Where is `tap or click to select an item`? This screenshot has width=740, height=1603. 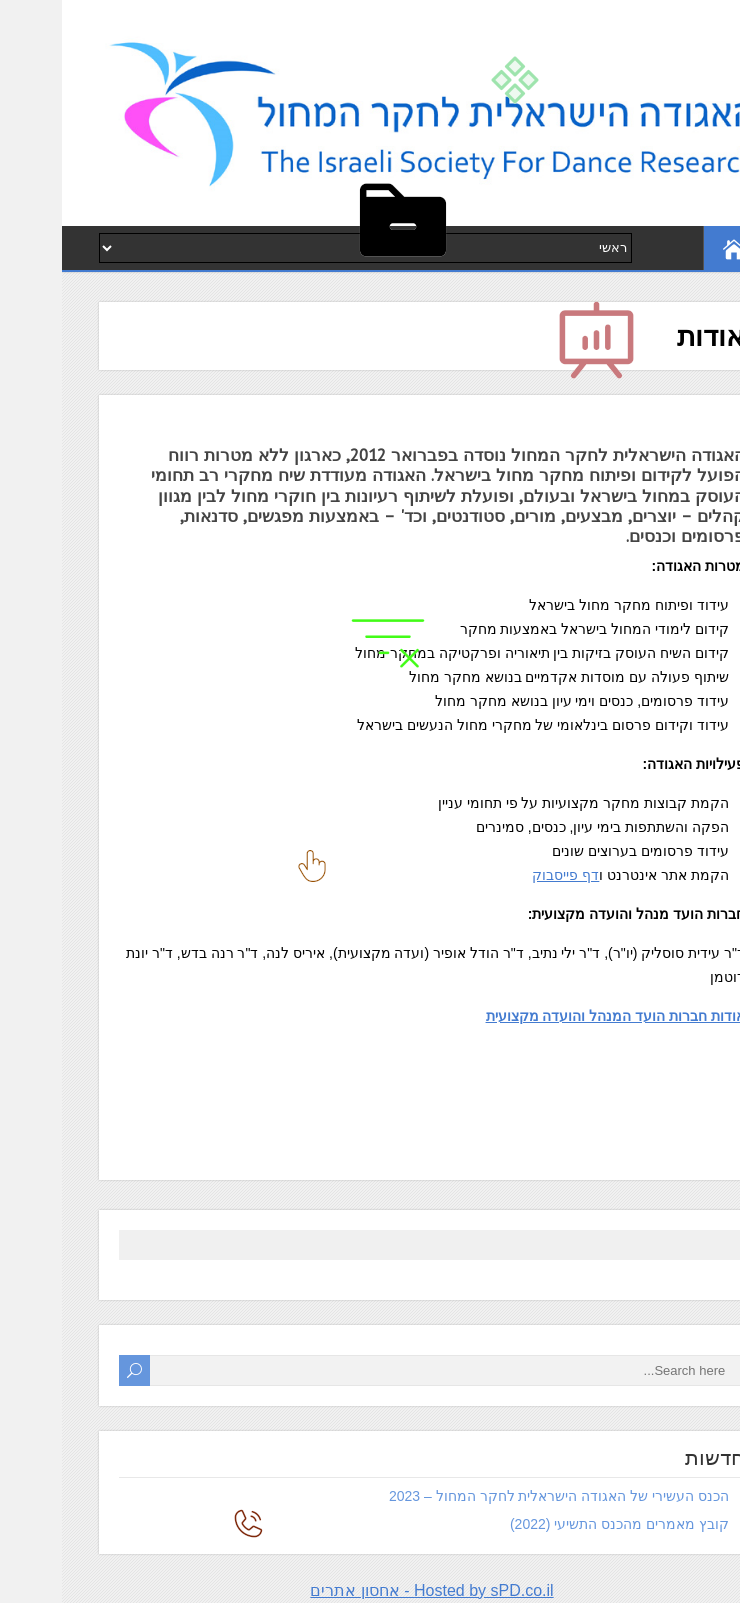 tap or click to select an item is located at coordinates (312, 866).